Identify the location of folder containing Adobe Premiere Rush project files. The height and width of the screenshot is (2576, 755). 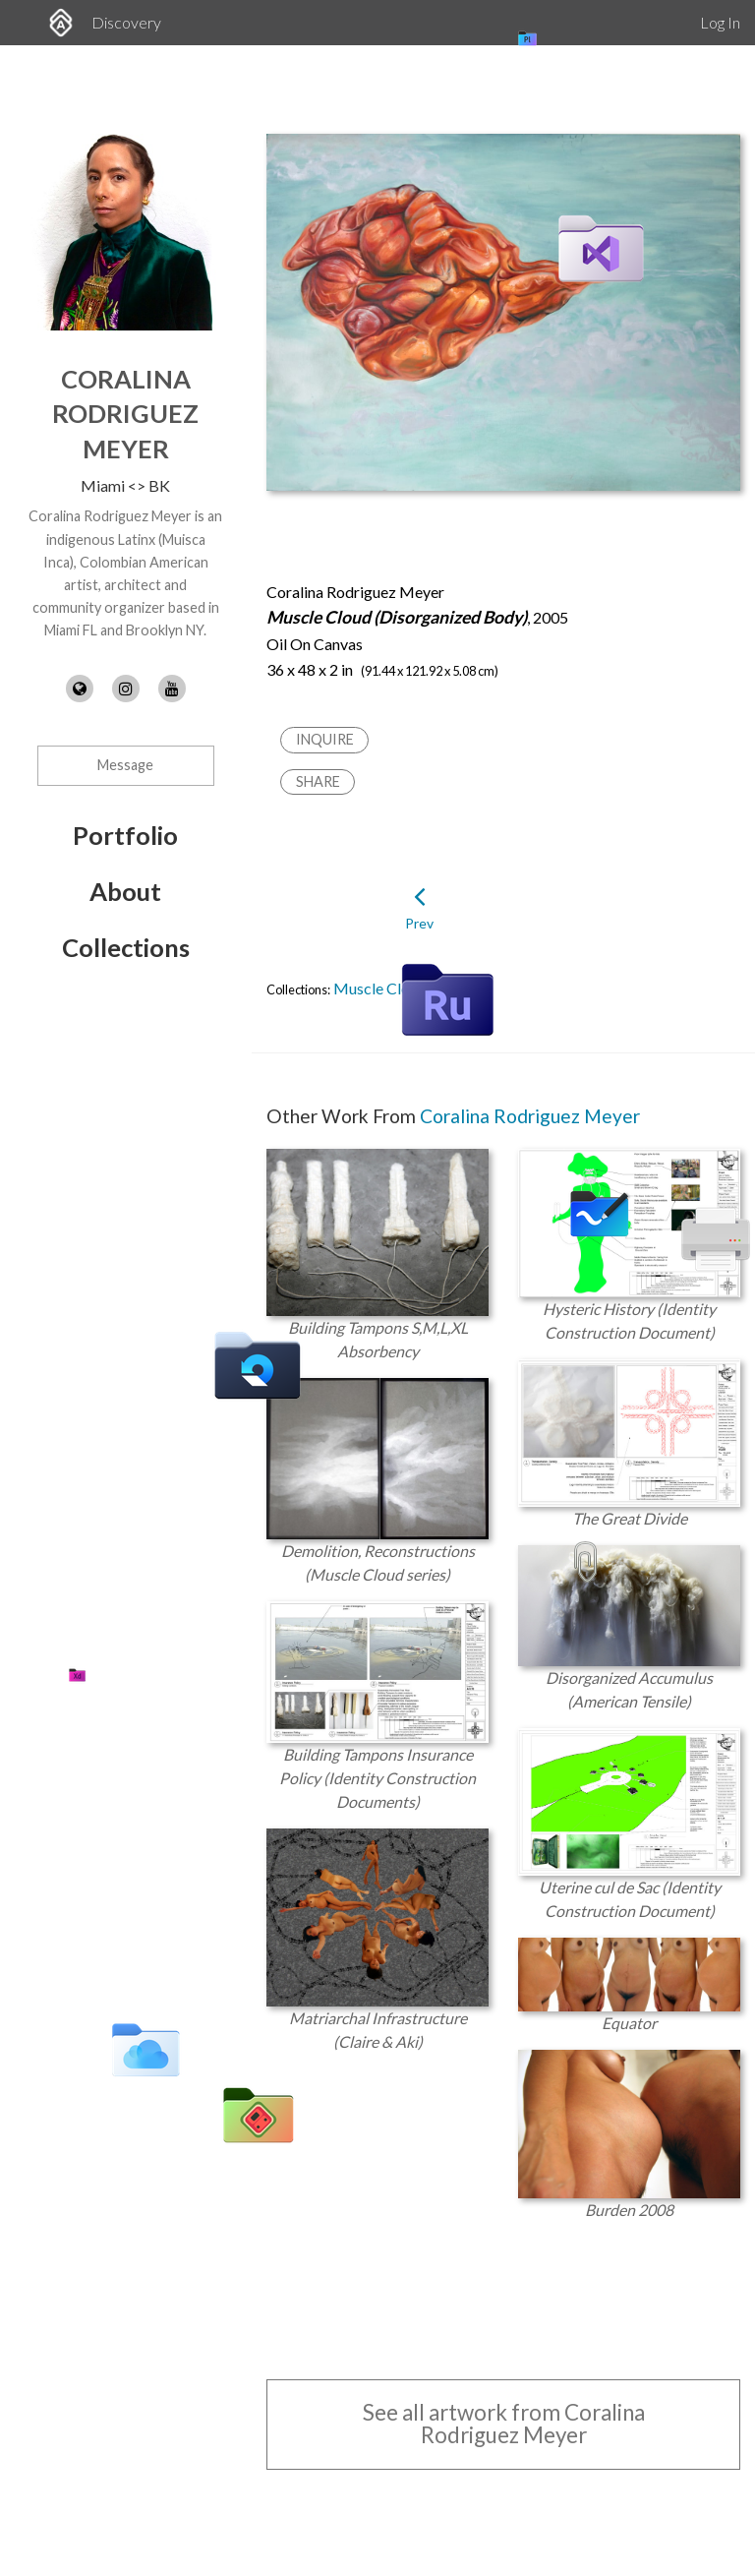
(447, 1002).